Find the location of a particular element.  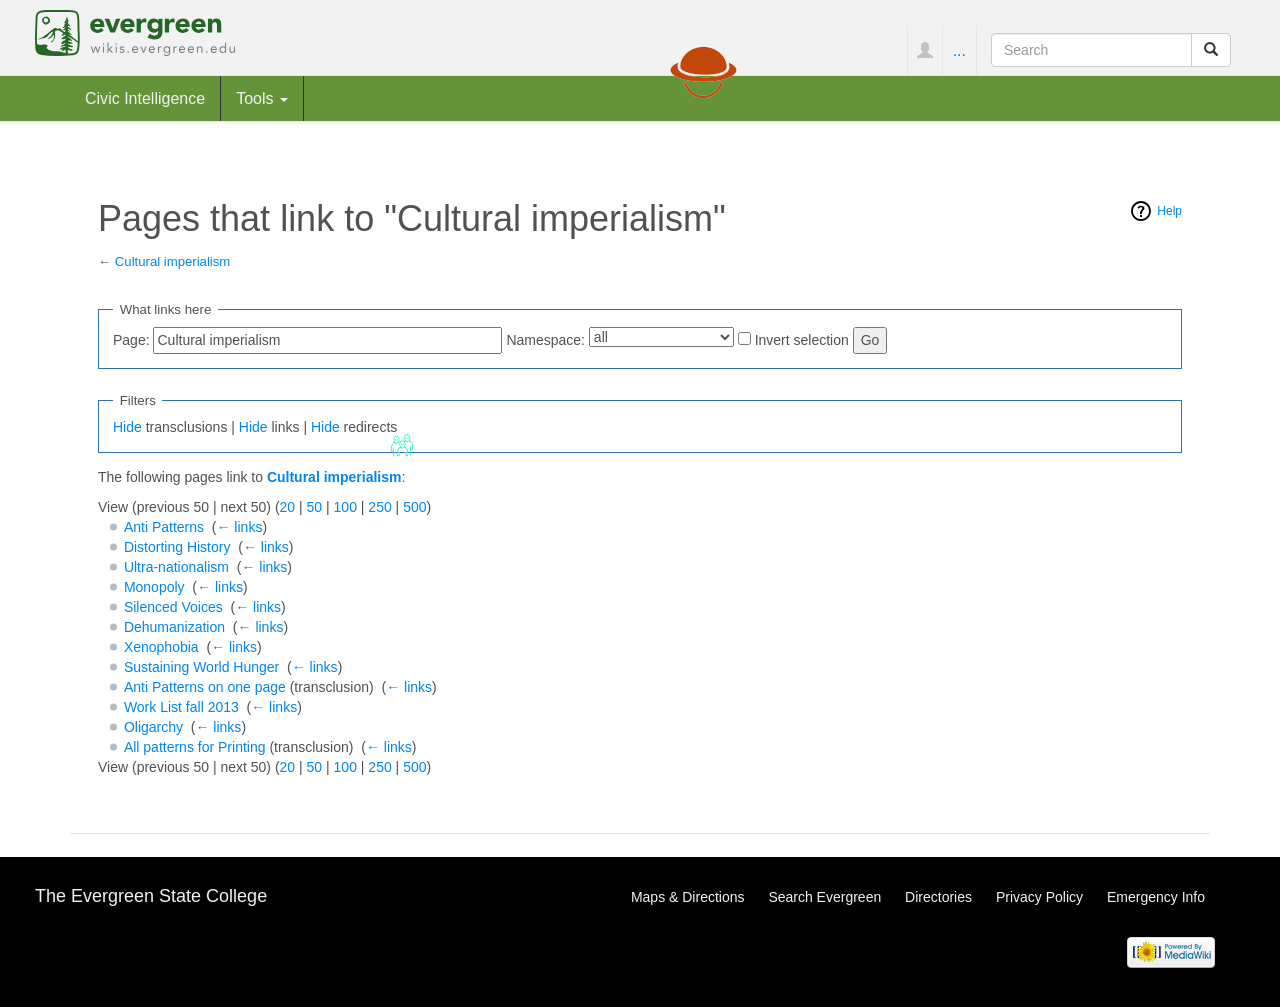

view your squad or team members is located at coordinates (402, 445).